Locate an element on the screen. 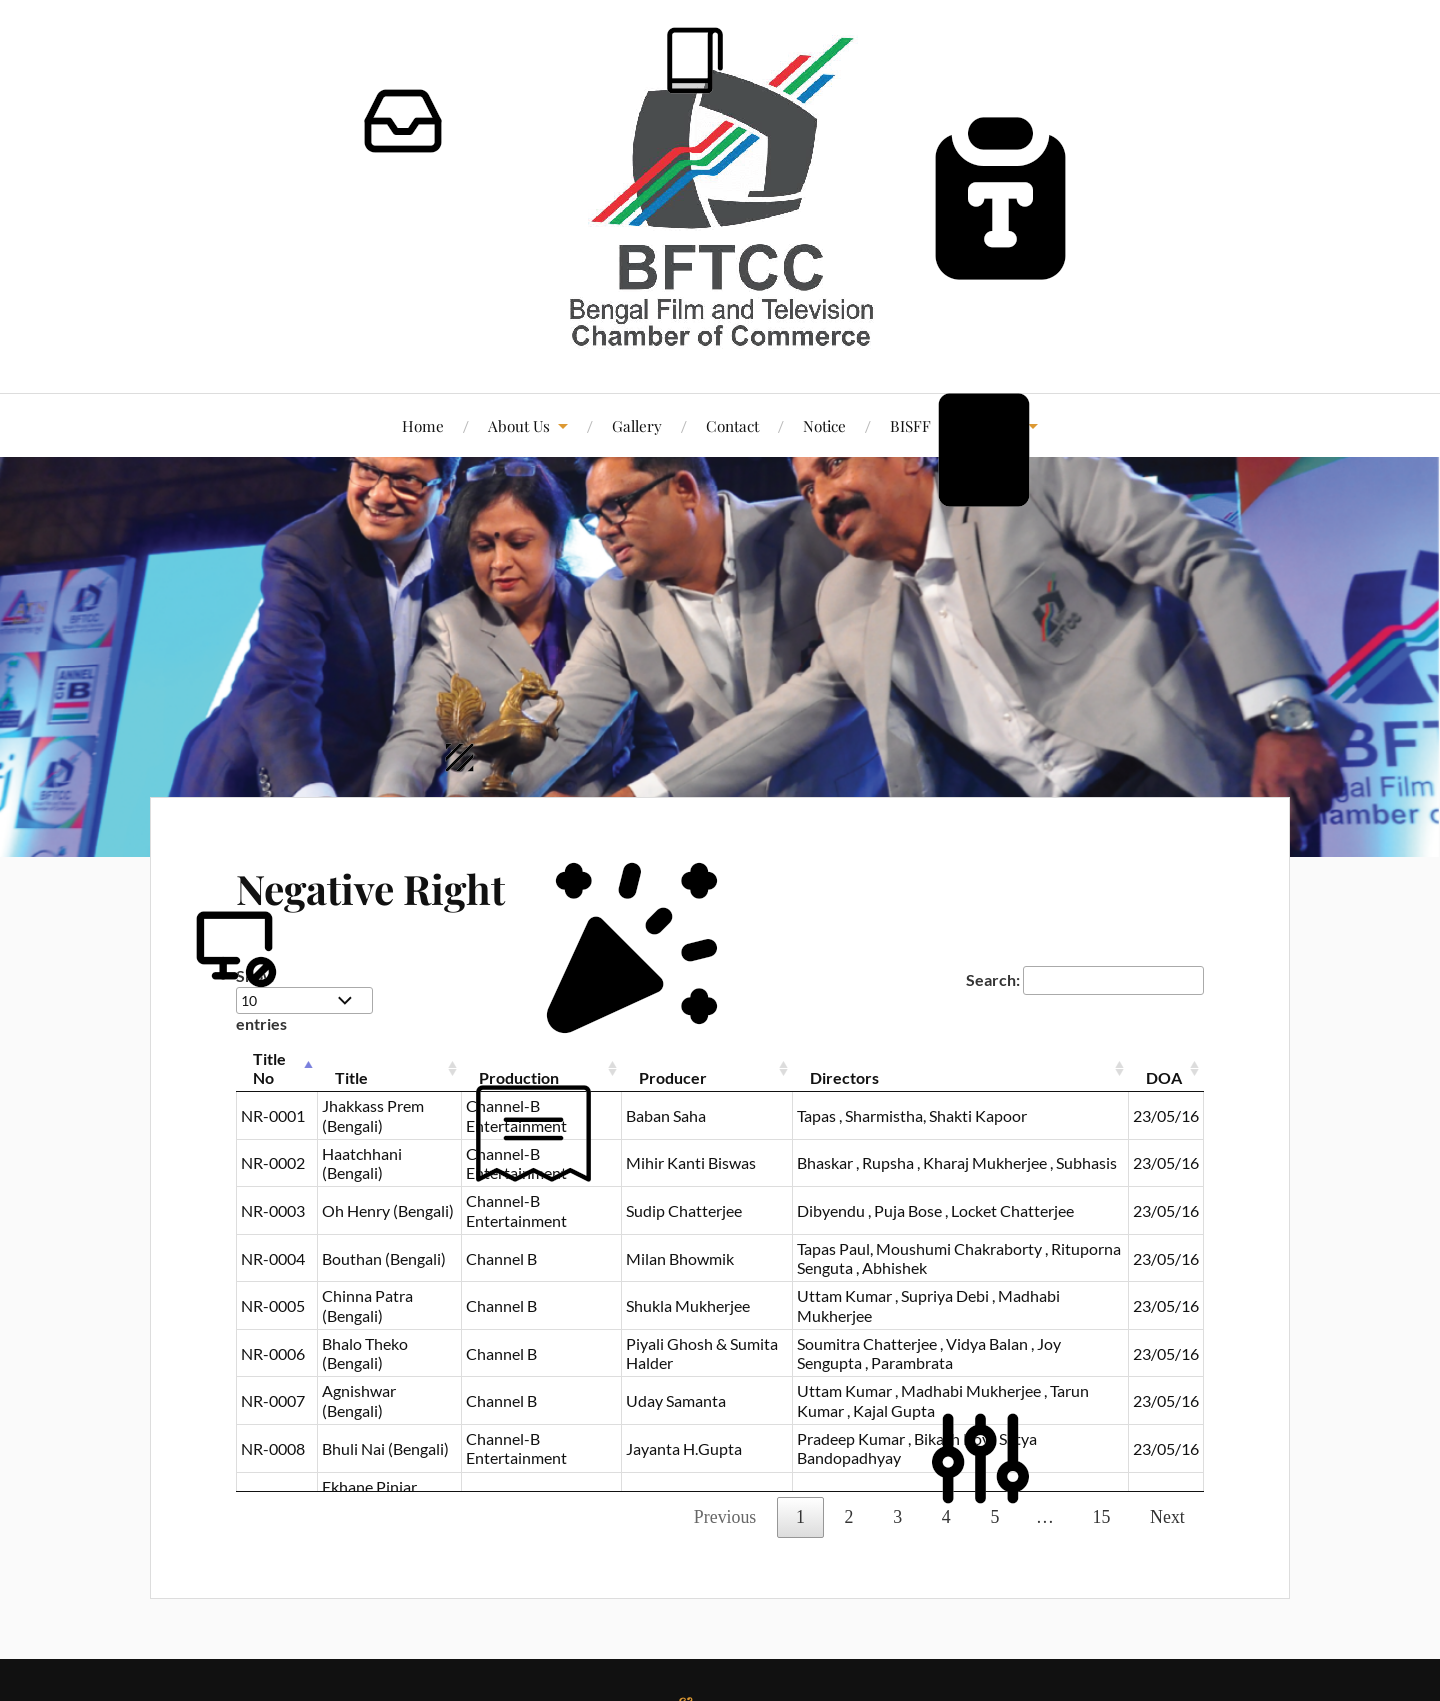  apply texture or pattern overlay is located at coordinates (459, 757).